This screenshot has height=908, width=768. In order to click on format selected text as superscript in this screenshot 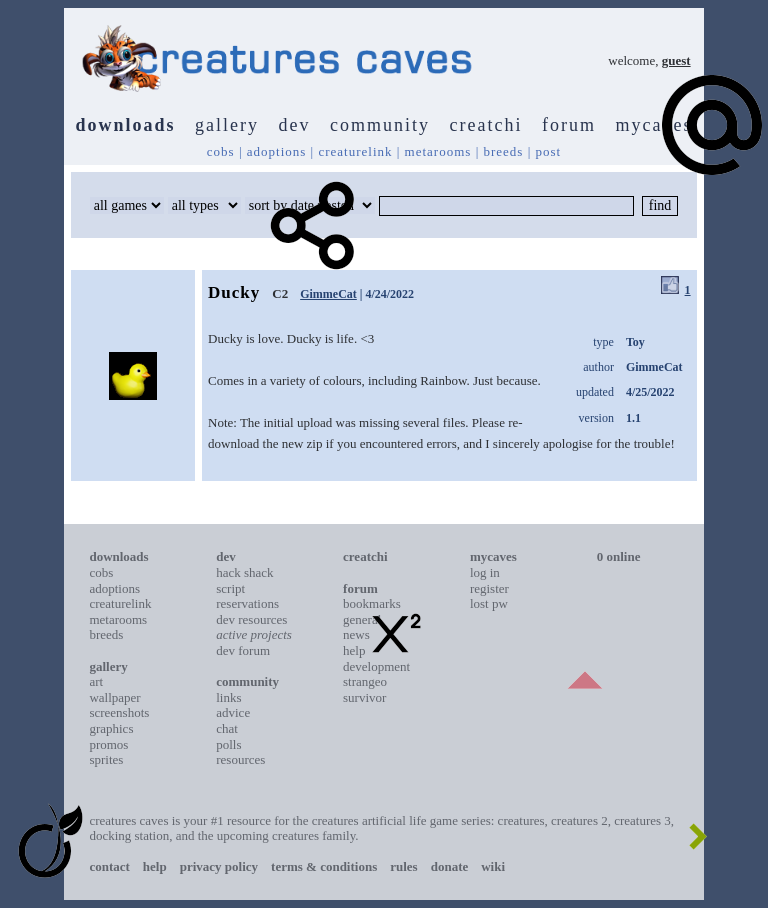, I will do `click(394, 633)`.